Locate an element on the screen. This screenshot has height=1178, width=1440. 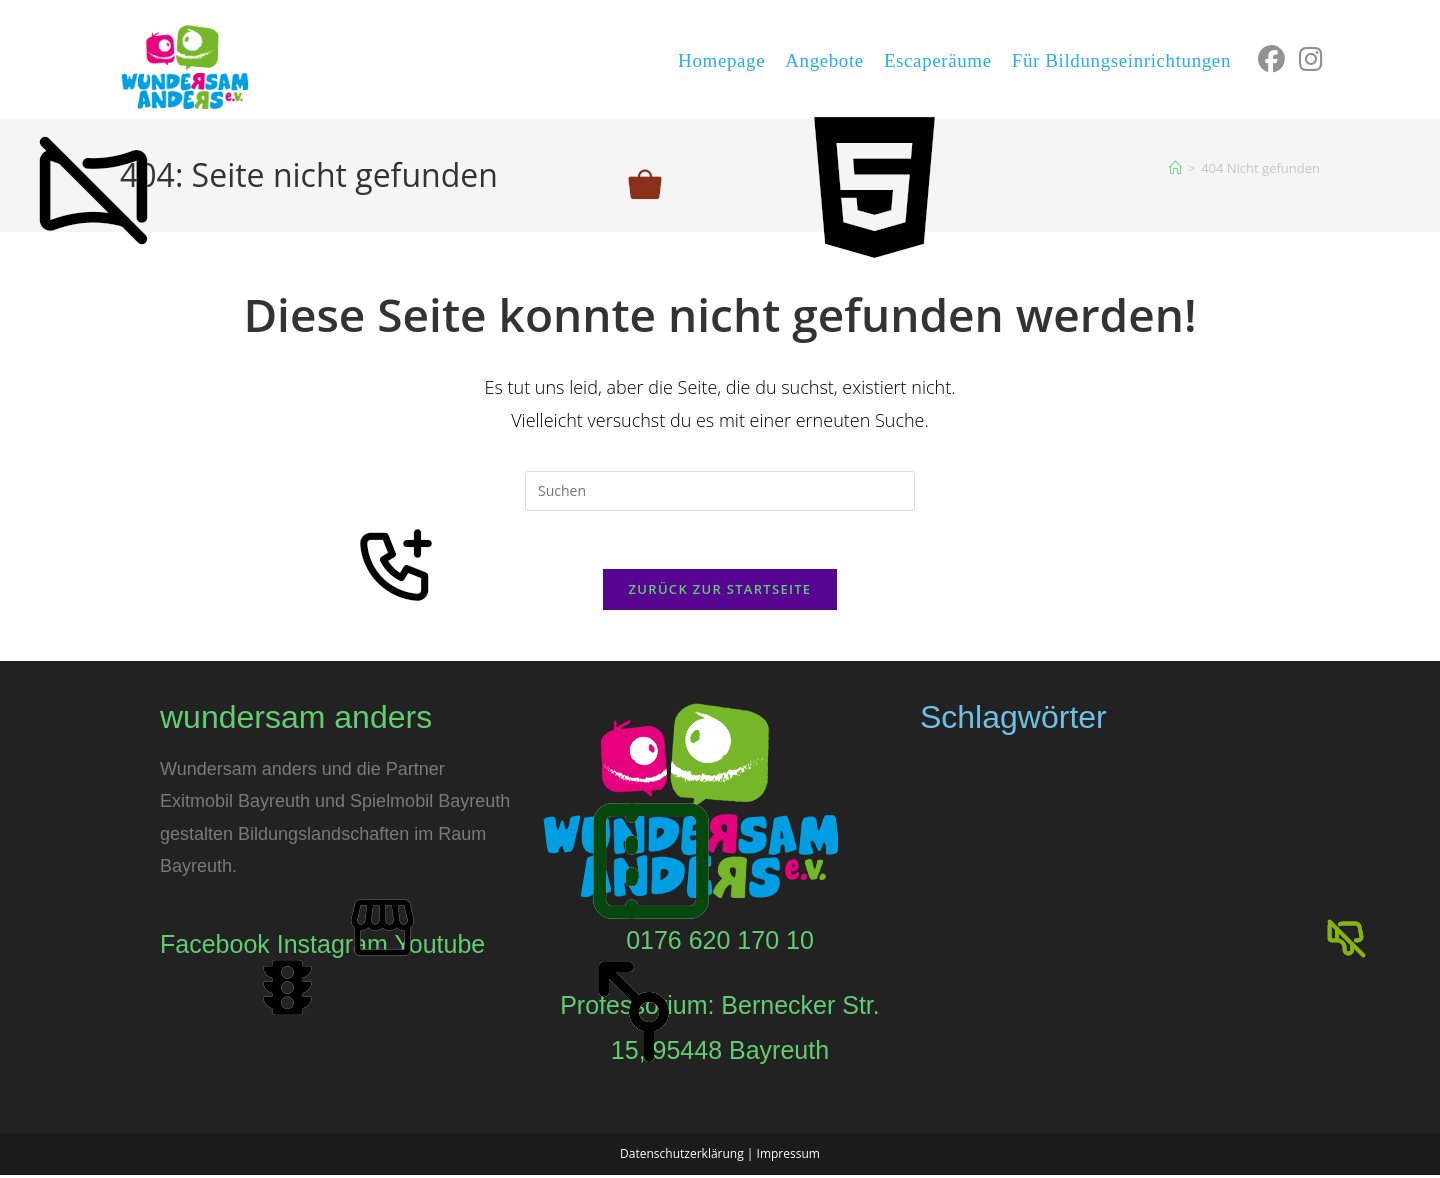
dislike feature is disabled or unavailable is located at coordinates (1346, 938).